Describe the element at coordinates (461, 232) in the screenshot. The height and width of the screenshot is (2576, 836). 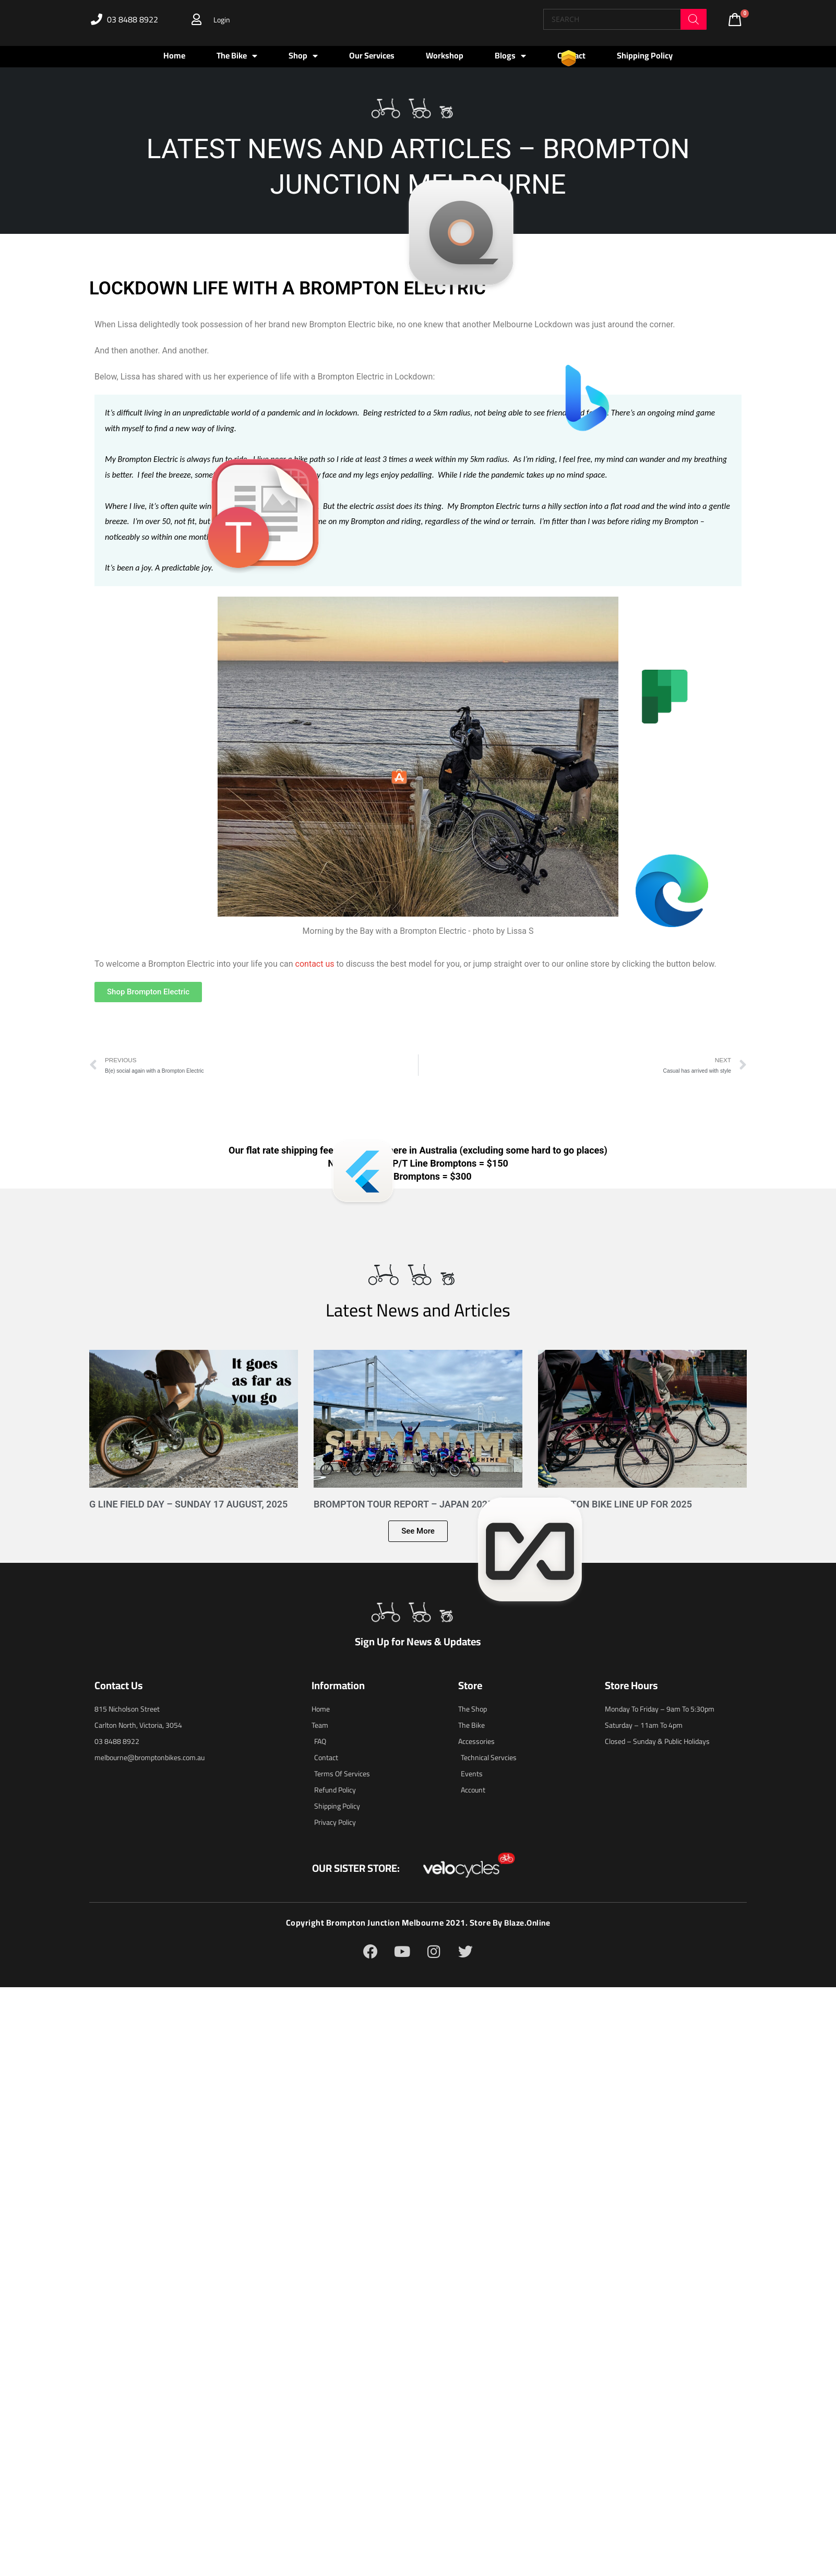
I see `open flatseal to manage flatpak permissions` at that location.